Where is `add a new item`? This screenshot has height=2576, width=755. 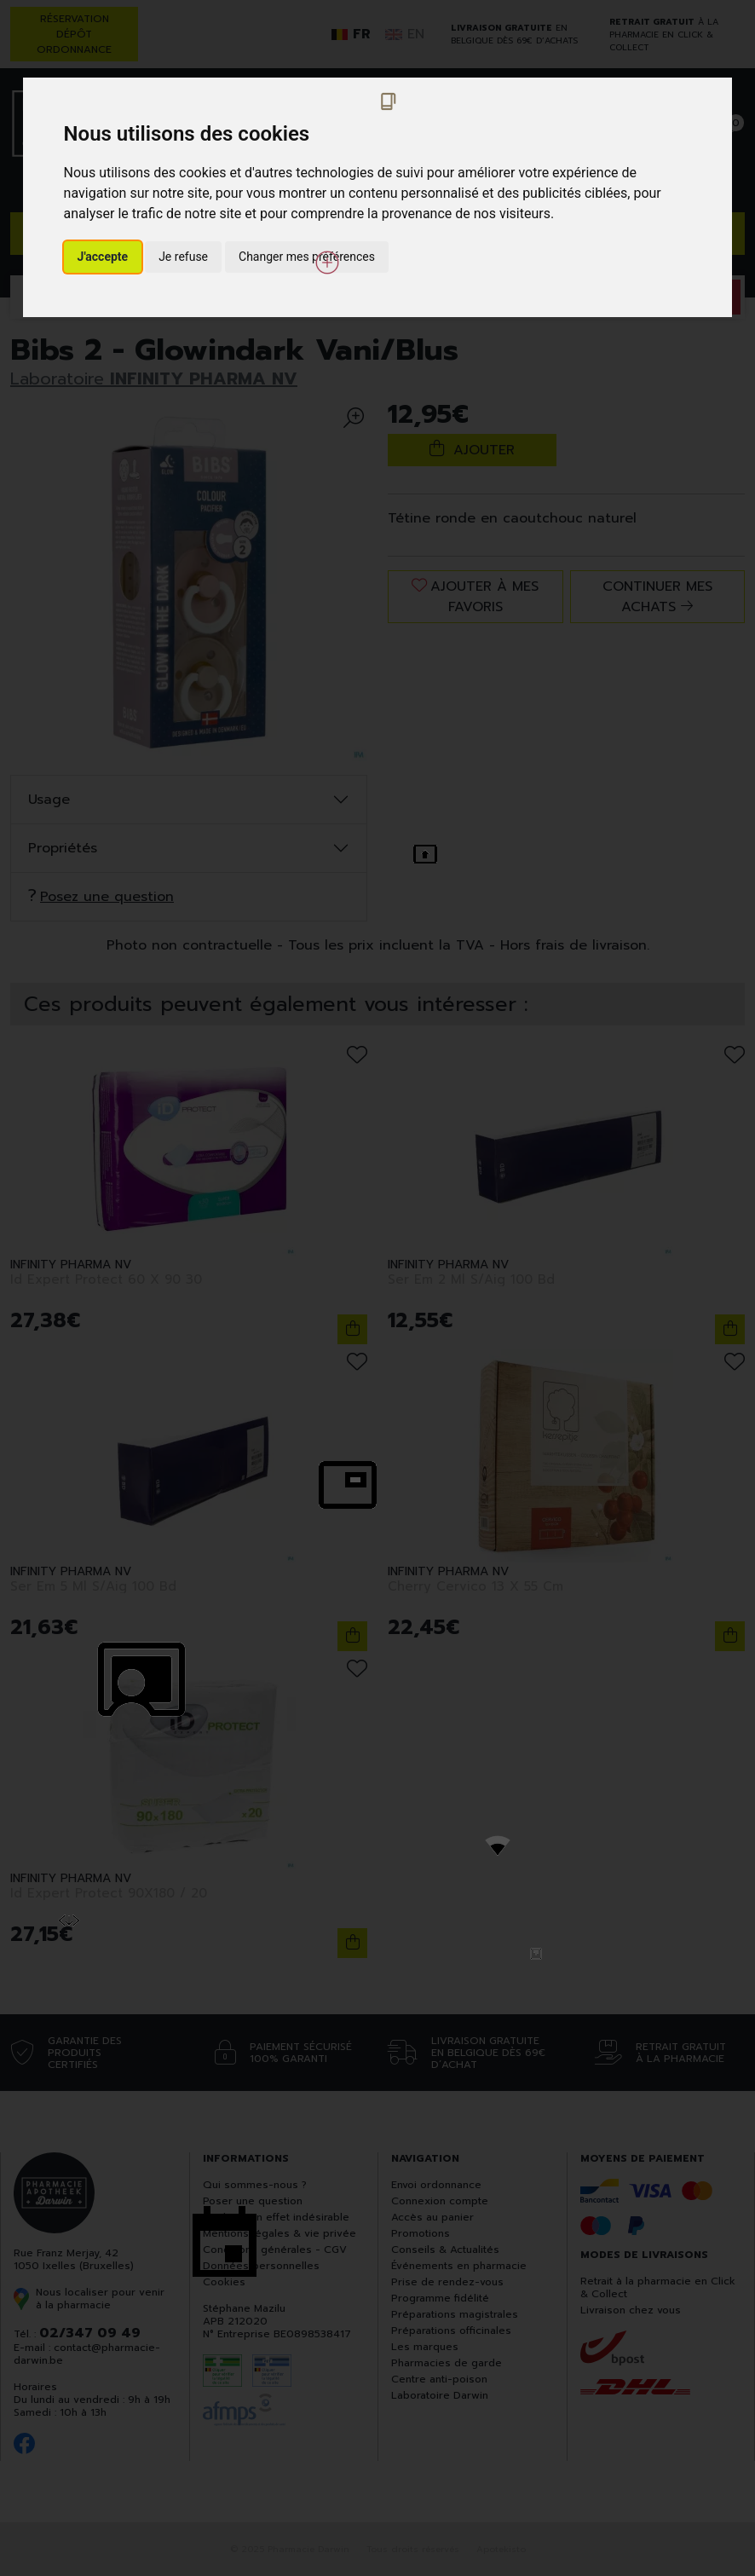 add a new item is located at coordinates (327, 263).